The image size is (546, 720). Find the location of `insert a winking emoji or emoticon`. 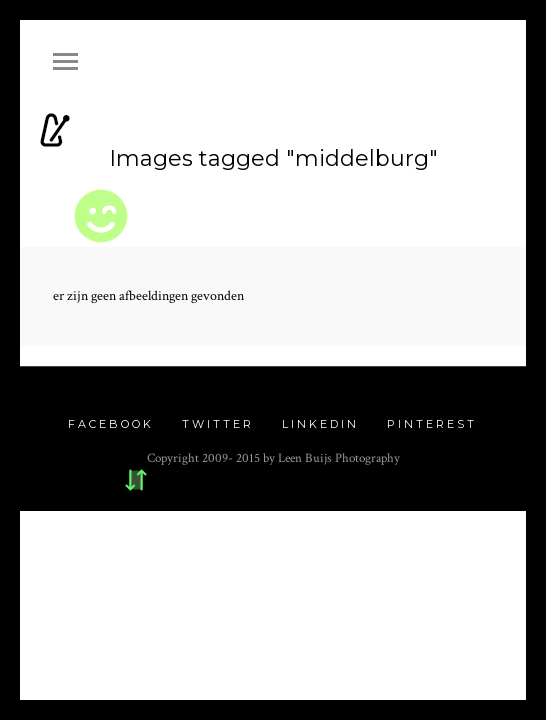

insert a winking emoji or emoticon is located at coordinates (101, 216).